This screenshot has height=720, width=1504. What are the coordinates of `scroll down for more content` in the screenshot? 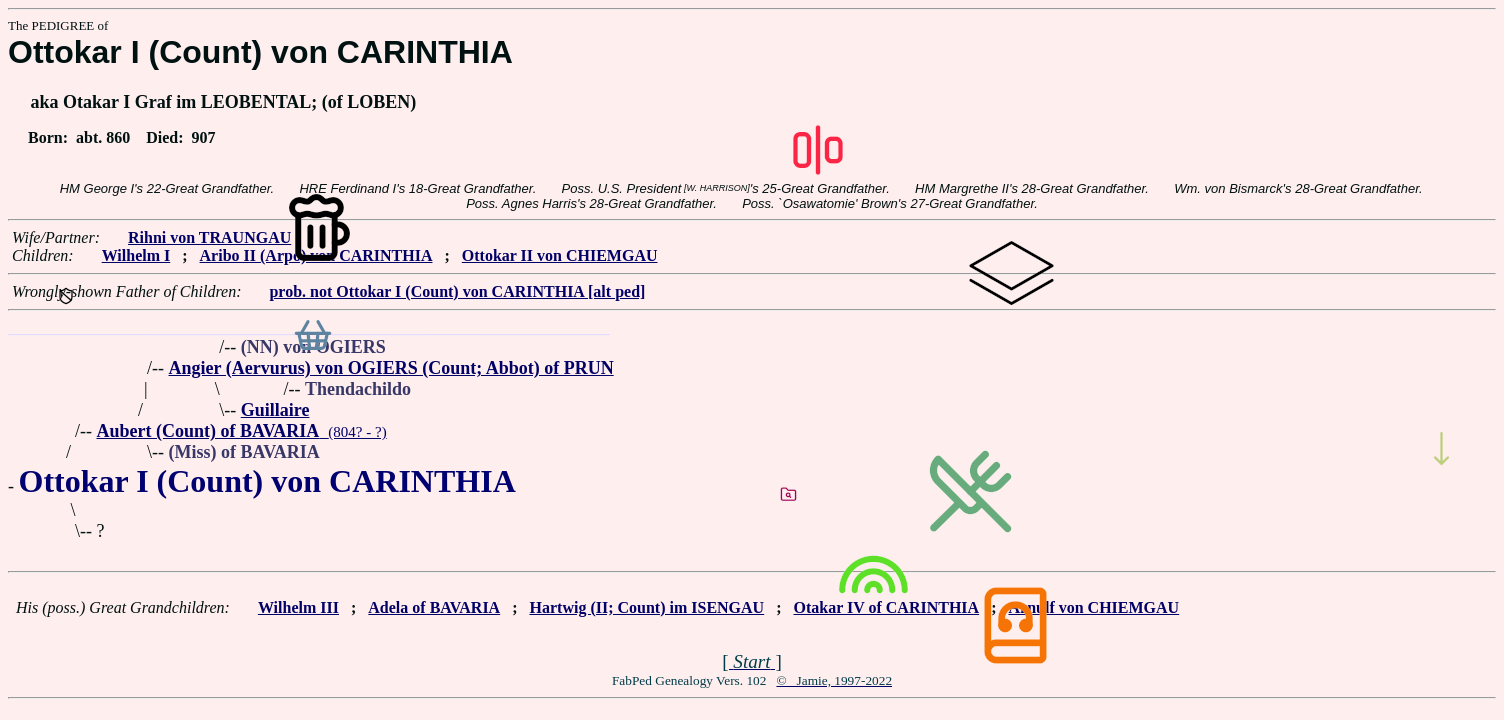 It's located at (1441, 448).